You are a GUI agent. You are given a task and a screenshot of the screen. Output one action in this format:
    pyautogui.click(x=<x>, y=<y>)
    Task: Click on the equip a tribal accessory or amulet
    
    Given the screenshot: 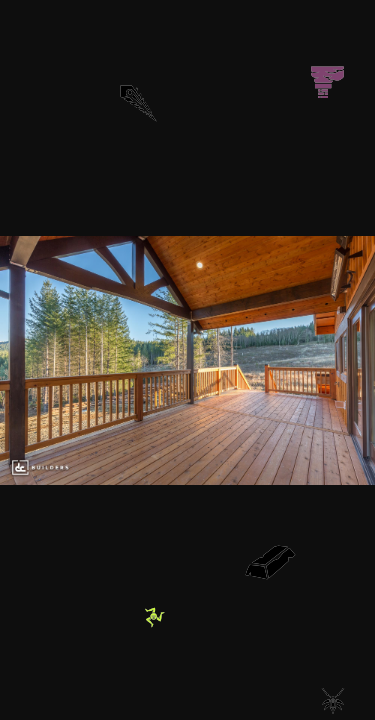 What is the action you would take?
    pyautogui.click(x=333, y=701)
    